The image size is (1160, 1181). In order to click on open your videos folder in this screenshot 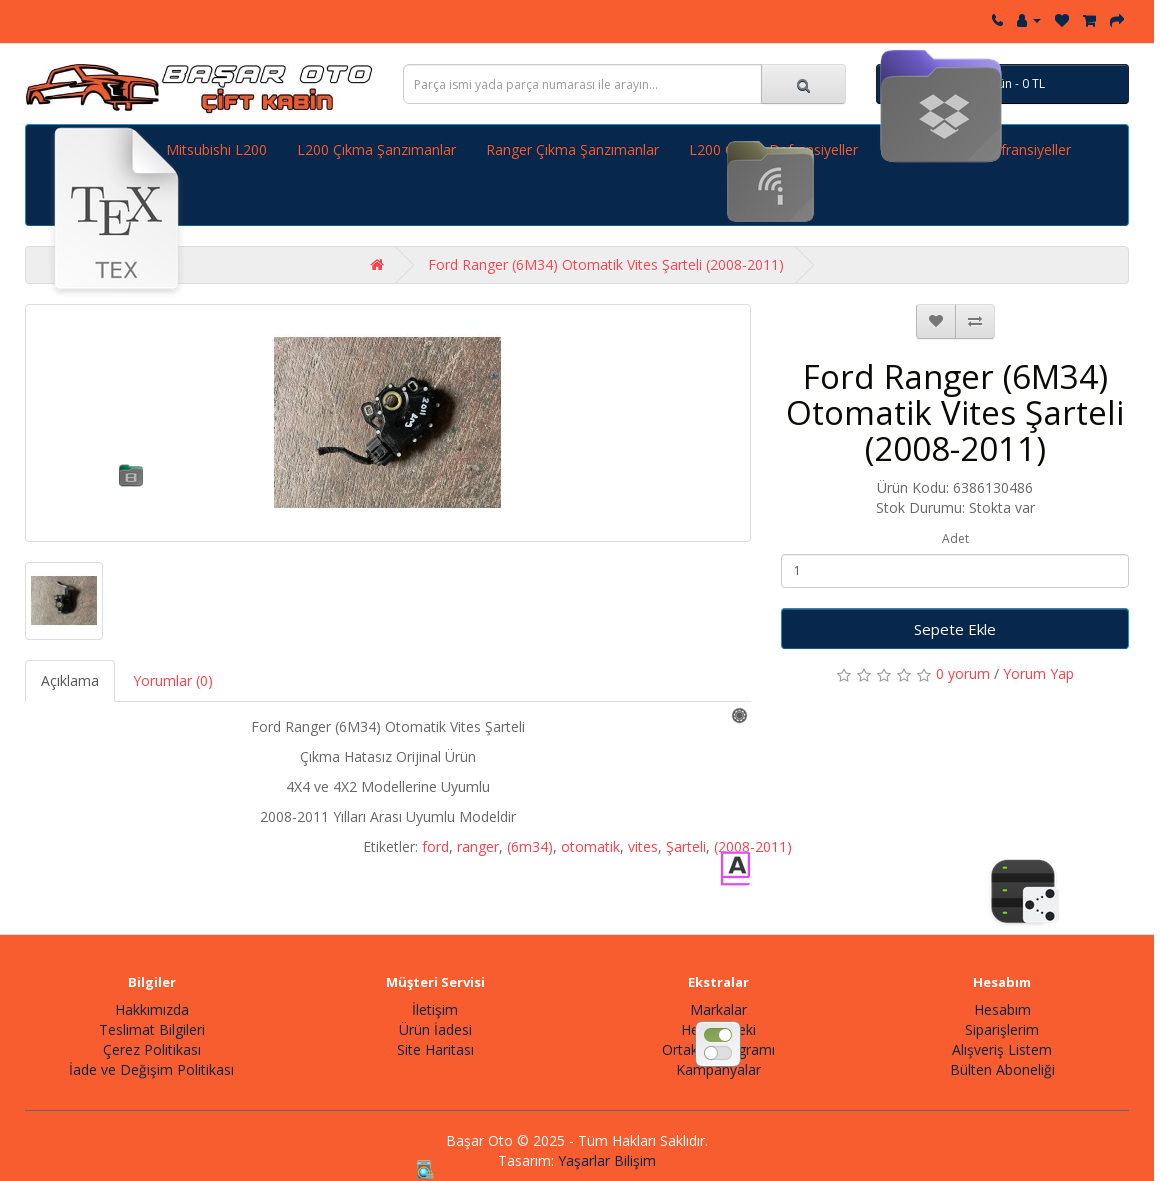, I will do `click(131, 475)`.